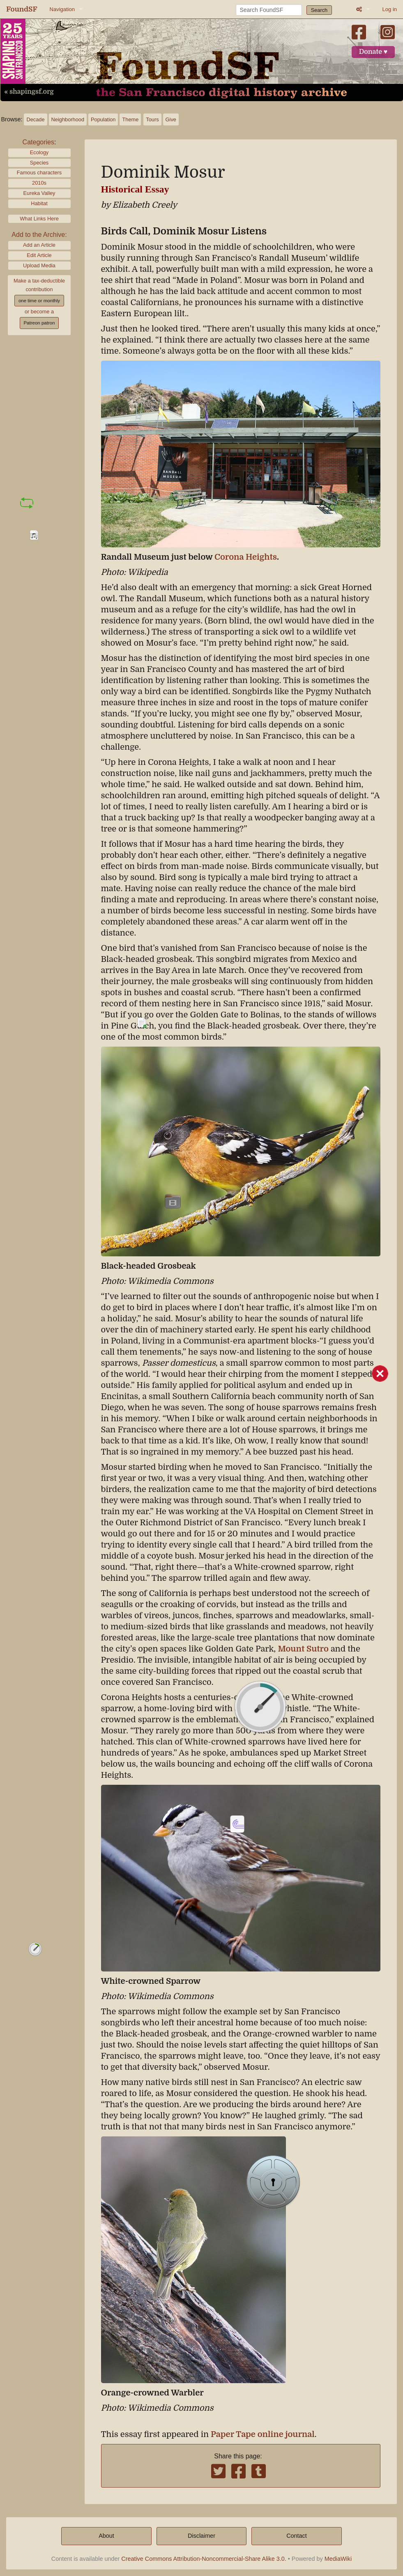  Describe the element at coordinates (35, 1949) in the screenshot. I see `open sysprof system profiler` at that location.